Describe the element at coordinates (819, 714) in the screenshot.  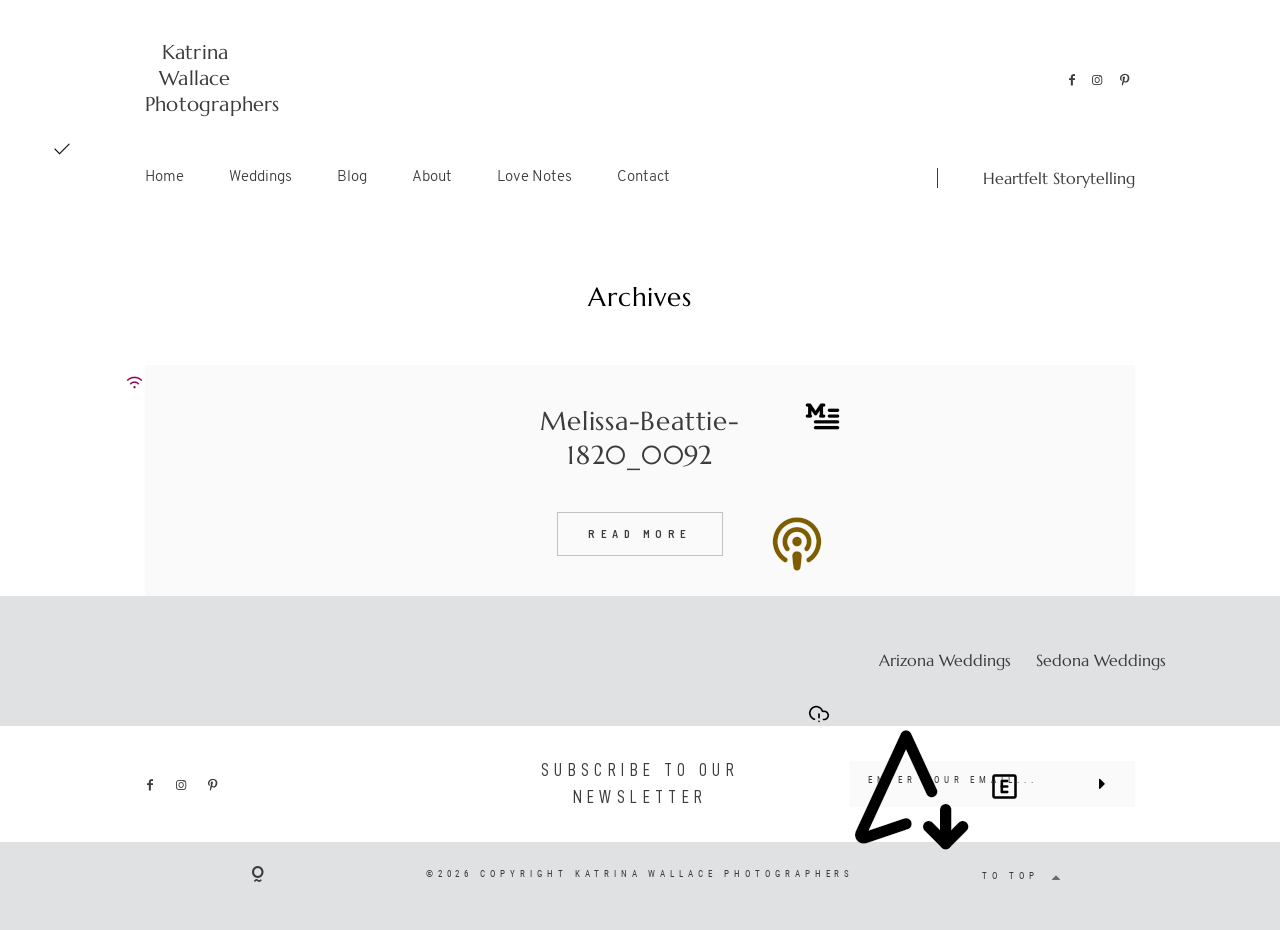
I see `cloud service warning or error` at that location.